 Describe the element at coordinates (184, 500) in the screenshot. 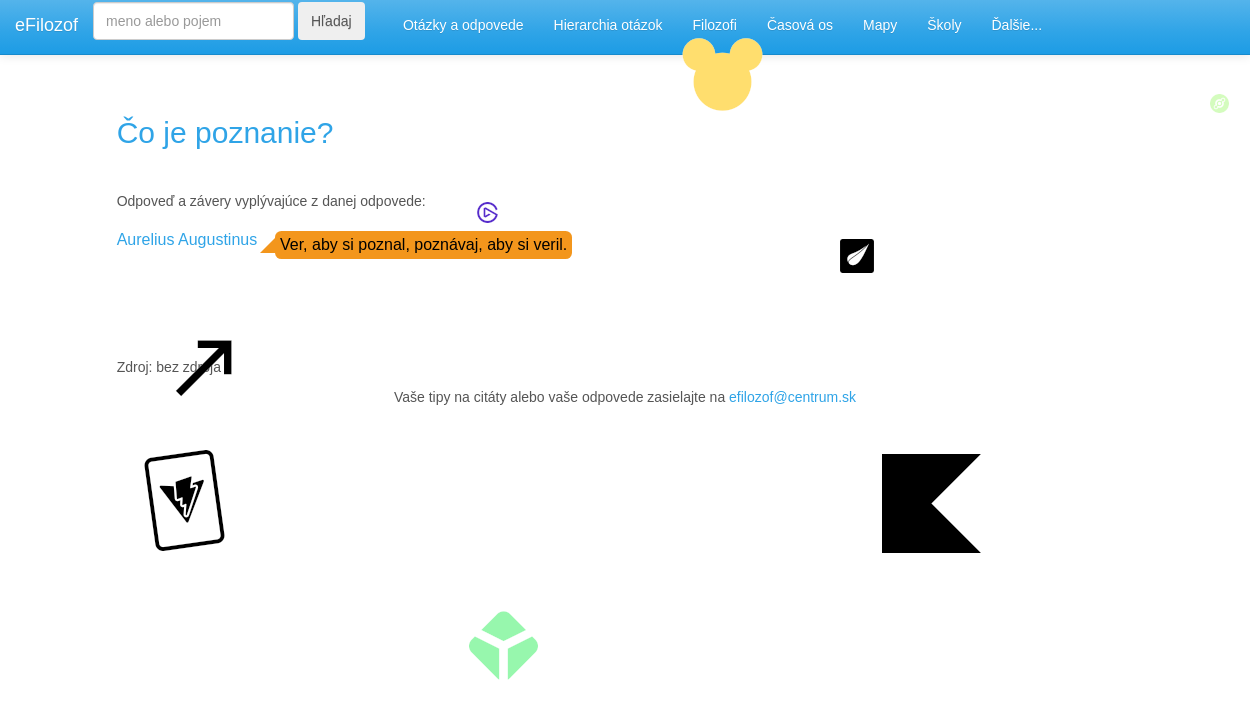

I see `open VitePress documentation site` at that location.